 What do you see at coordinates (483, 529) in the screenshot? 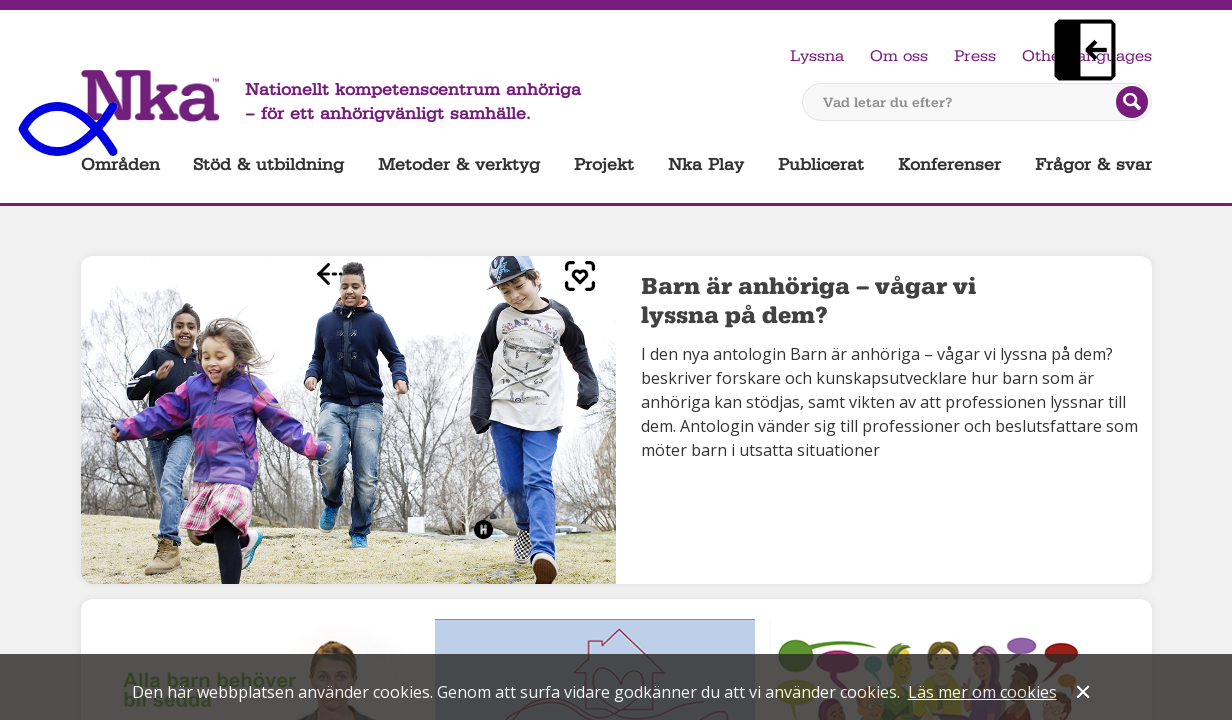
I see `indicates a hospital or medical facility nearby` at bounding box center [483, 529].